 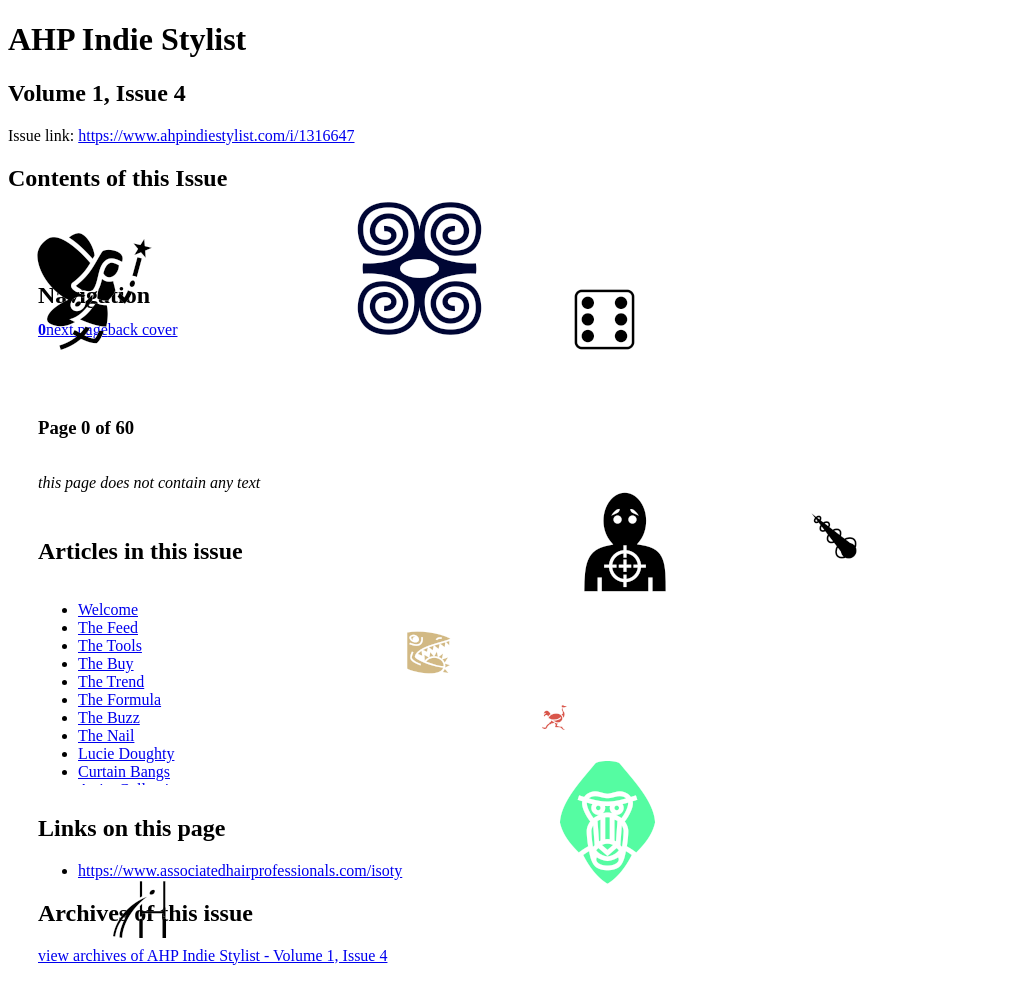 I want to click on indicates a successful rugby conversion kick, so click(x=141, y=910).